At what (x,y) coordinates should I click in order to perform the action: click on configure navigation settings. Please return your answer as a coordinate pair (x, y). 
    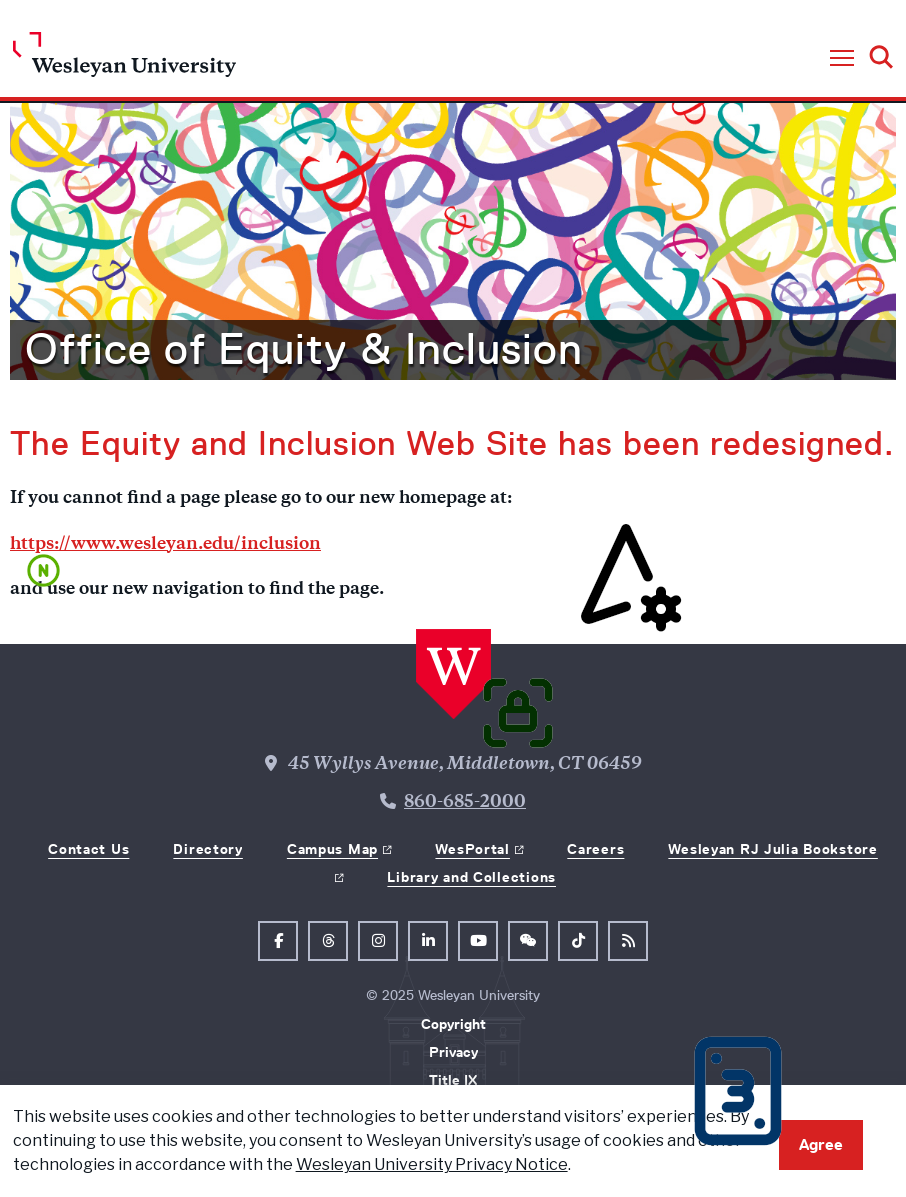
    Looking at the image, I should click on (626, 574).